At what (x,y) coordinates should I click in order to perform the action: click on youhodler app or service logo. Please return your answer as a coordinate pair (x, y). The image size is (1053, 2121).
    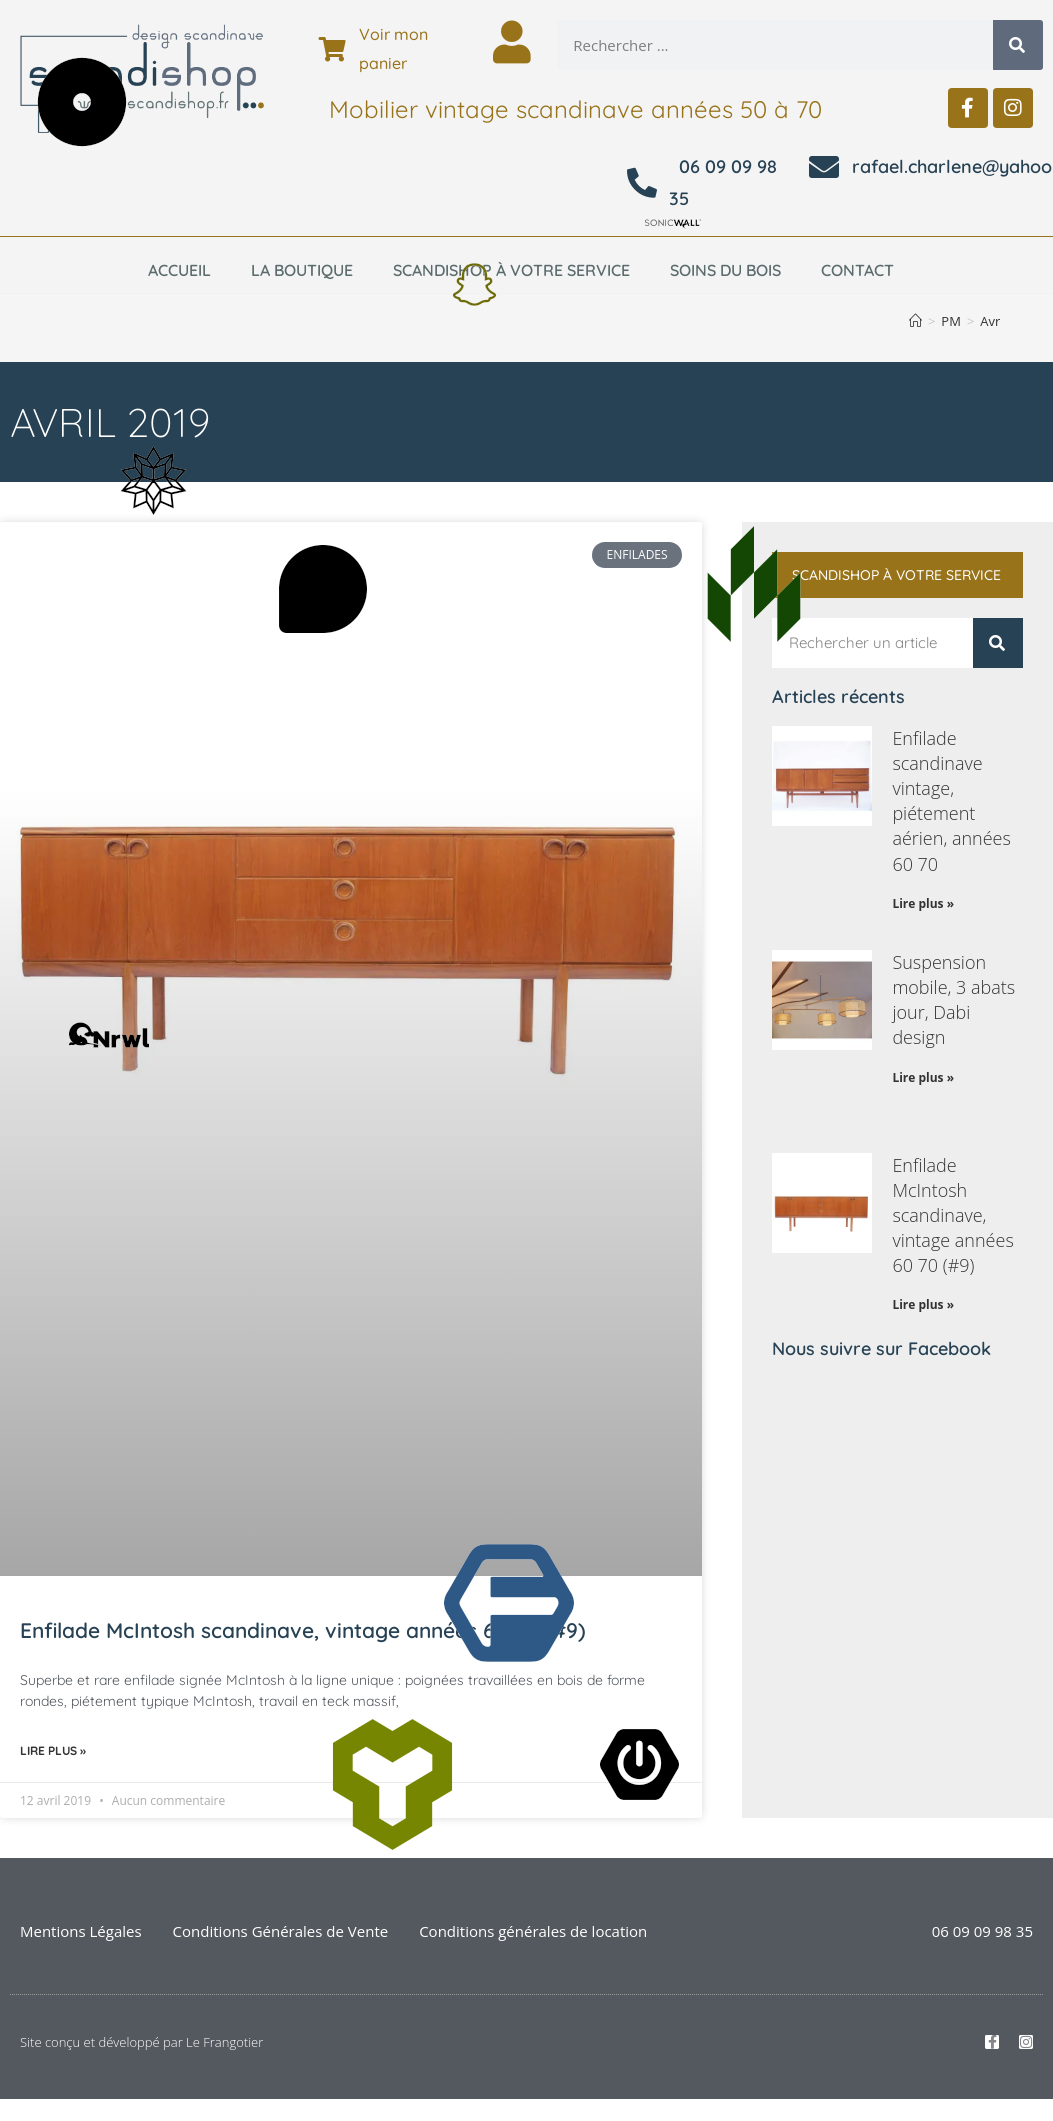
    Looking at the image, I should click on (392, 1784).